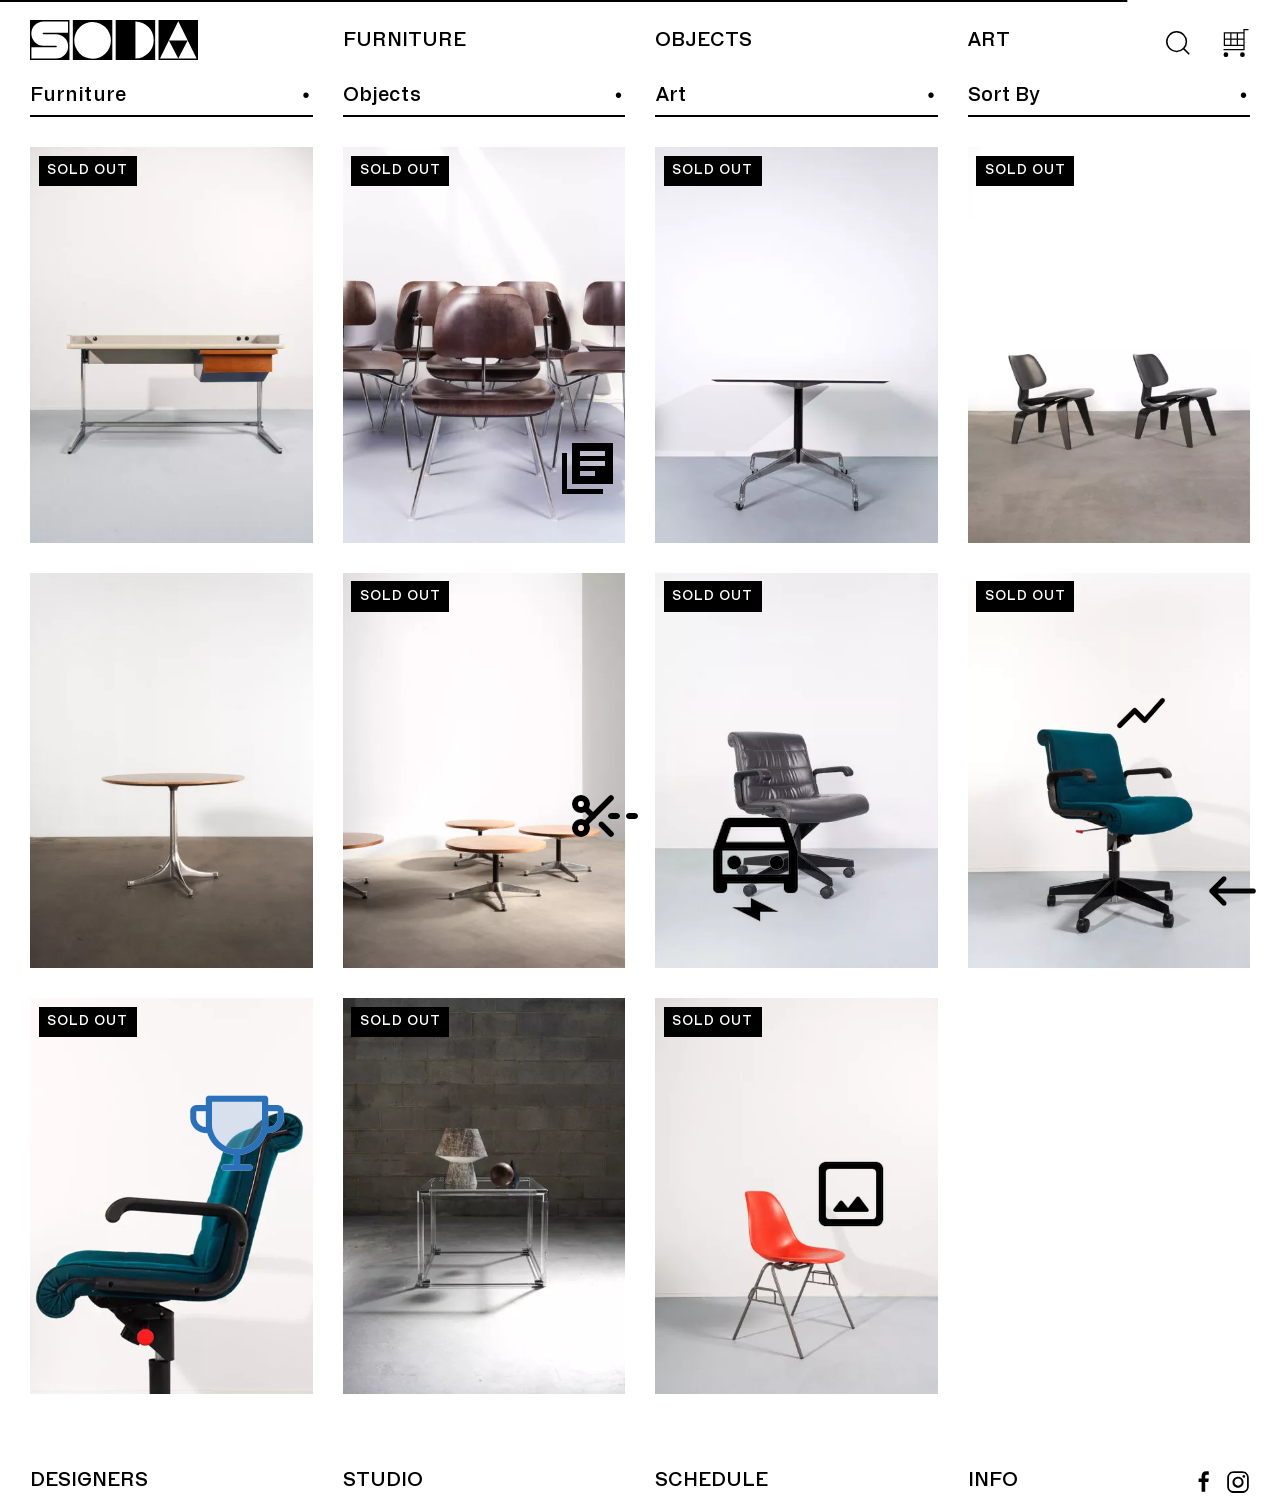 The height and width of the screenshot is (1504, 1280). I want to click on go back to previous screen, so click(1232, 891).